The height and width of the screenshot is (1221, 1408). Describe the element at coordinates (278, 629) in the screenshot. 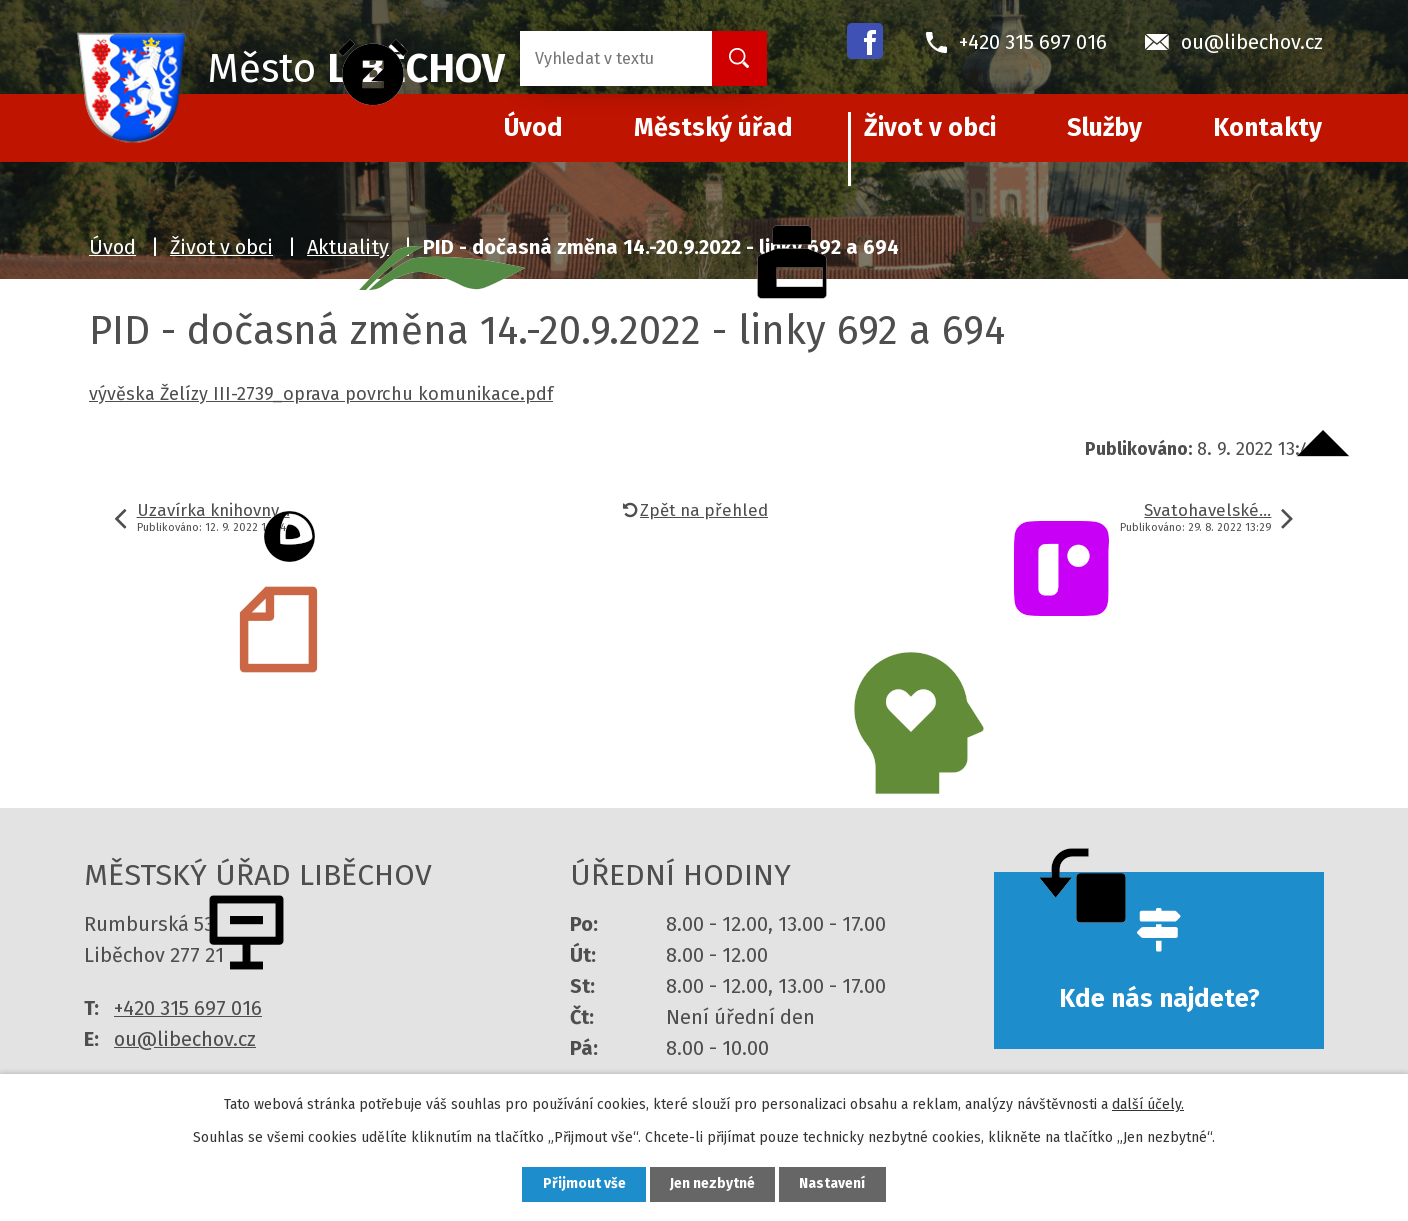

I see `view or open a document` at that location.